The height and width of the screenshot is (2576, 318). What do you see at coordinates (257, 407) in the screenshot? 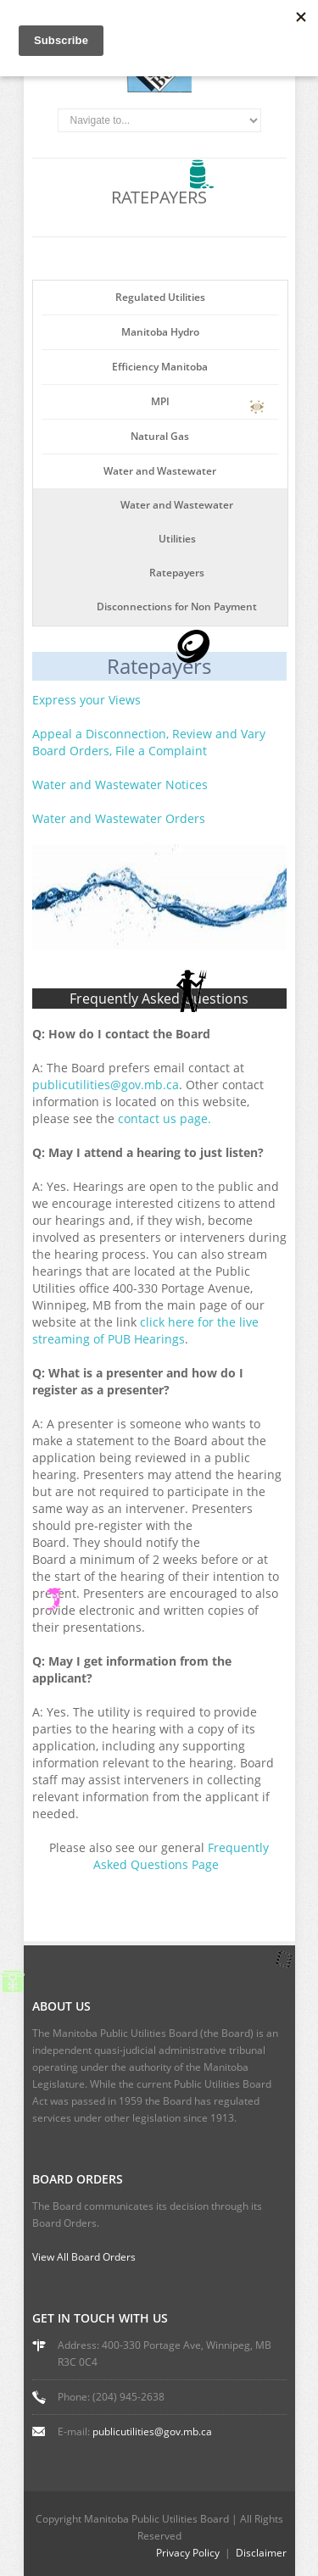
I see `view frost or ice-related content` at bounding box center [257, 407].